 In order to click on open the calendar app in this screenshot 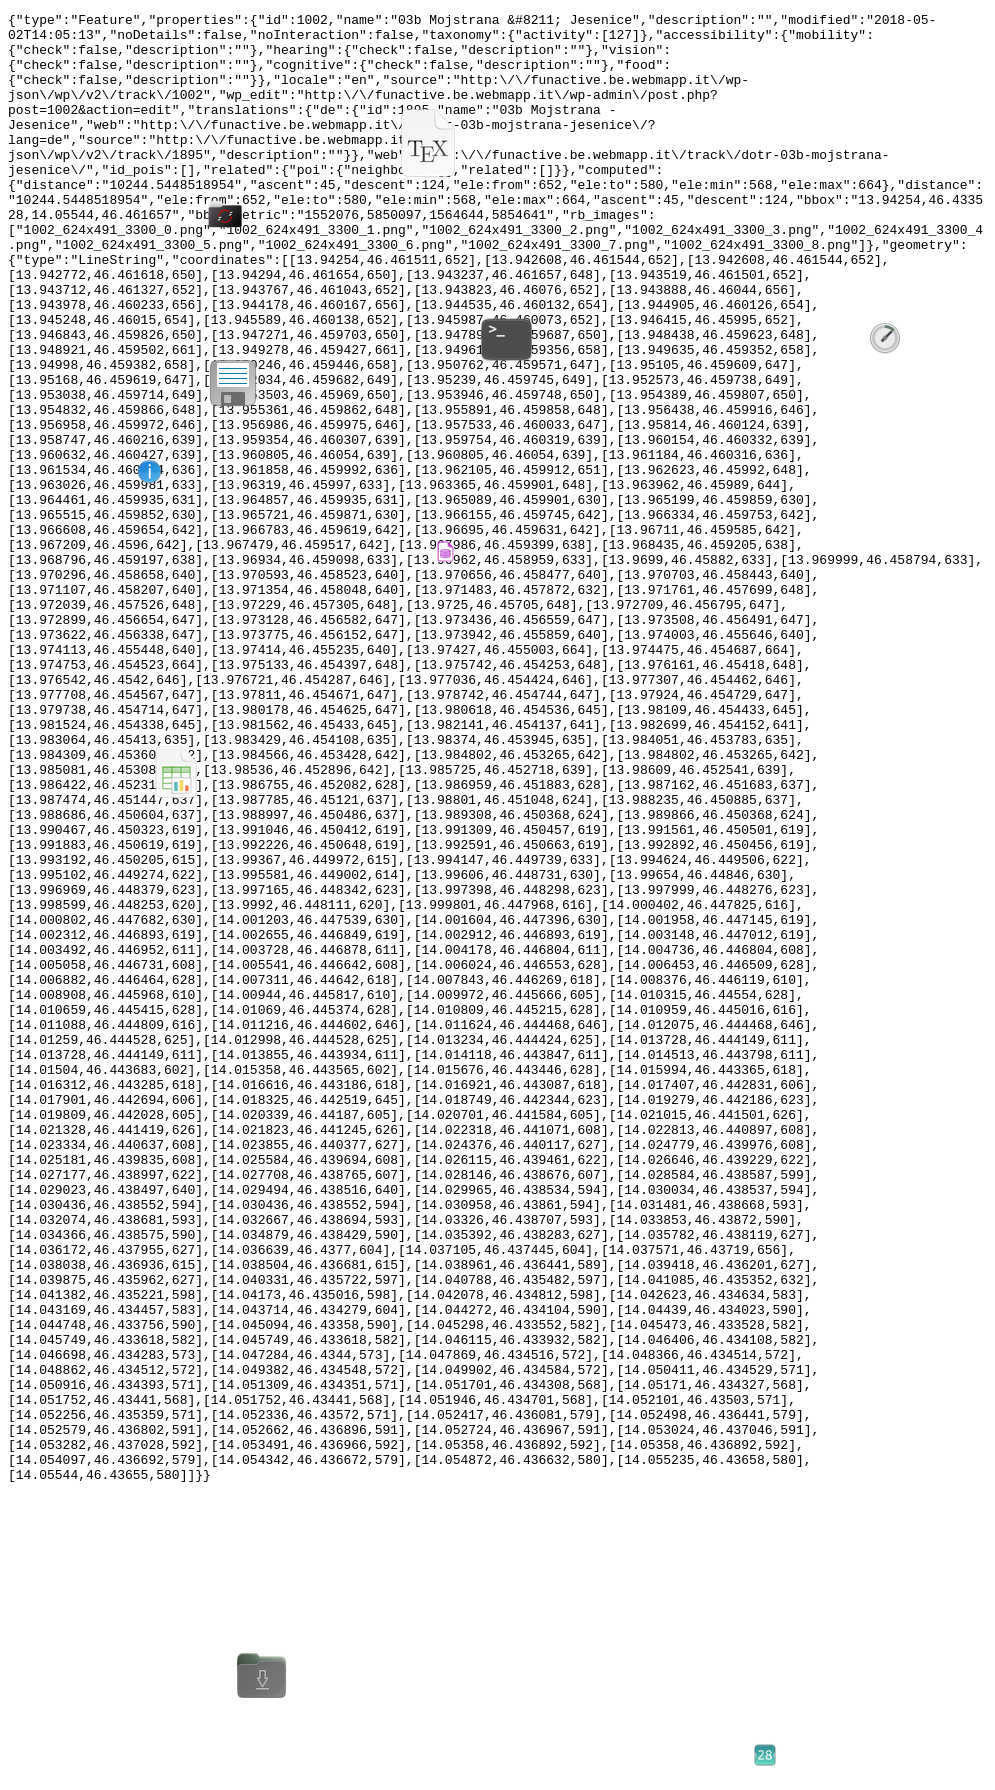, I will do `click(765, 1755)`.